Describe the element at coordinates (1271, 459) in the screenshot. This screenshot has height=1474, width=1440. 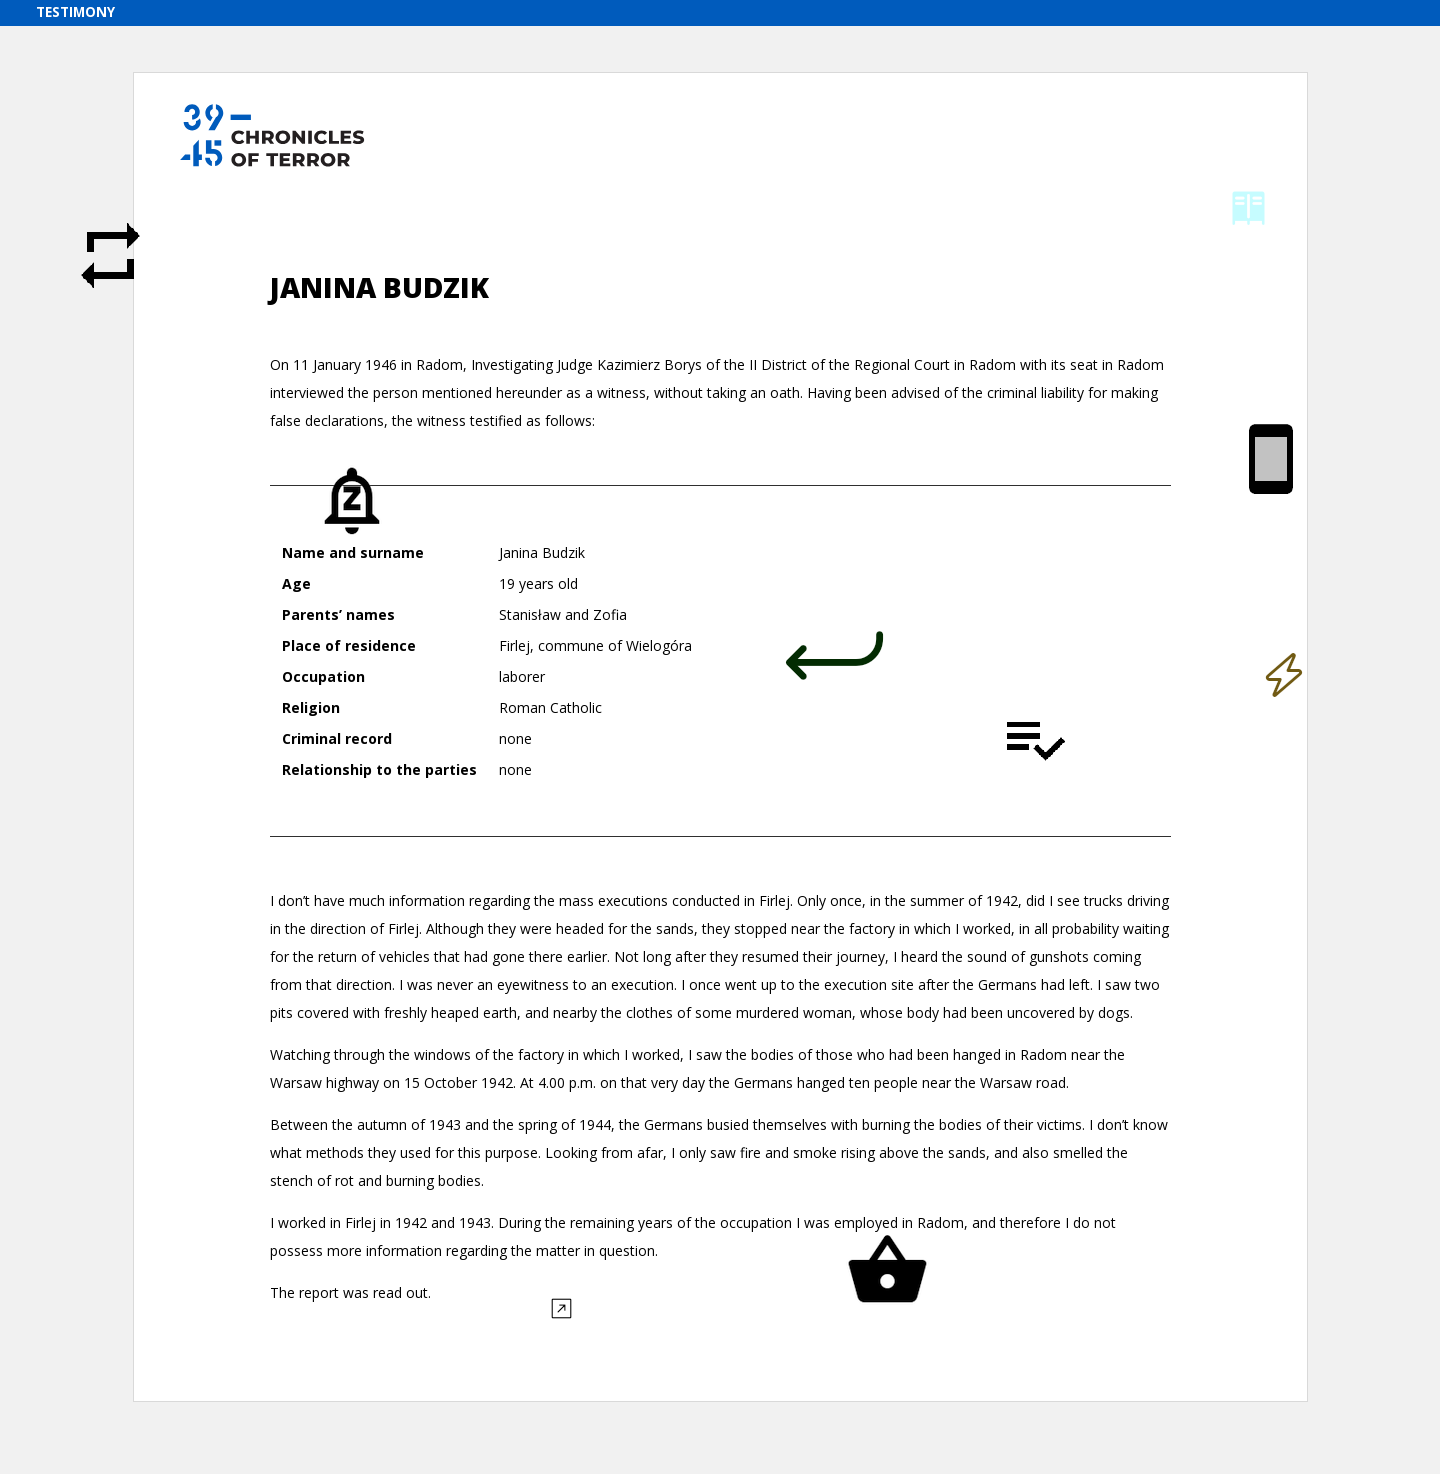
I see `set this device as your primary phone` at that location.